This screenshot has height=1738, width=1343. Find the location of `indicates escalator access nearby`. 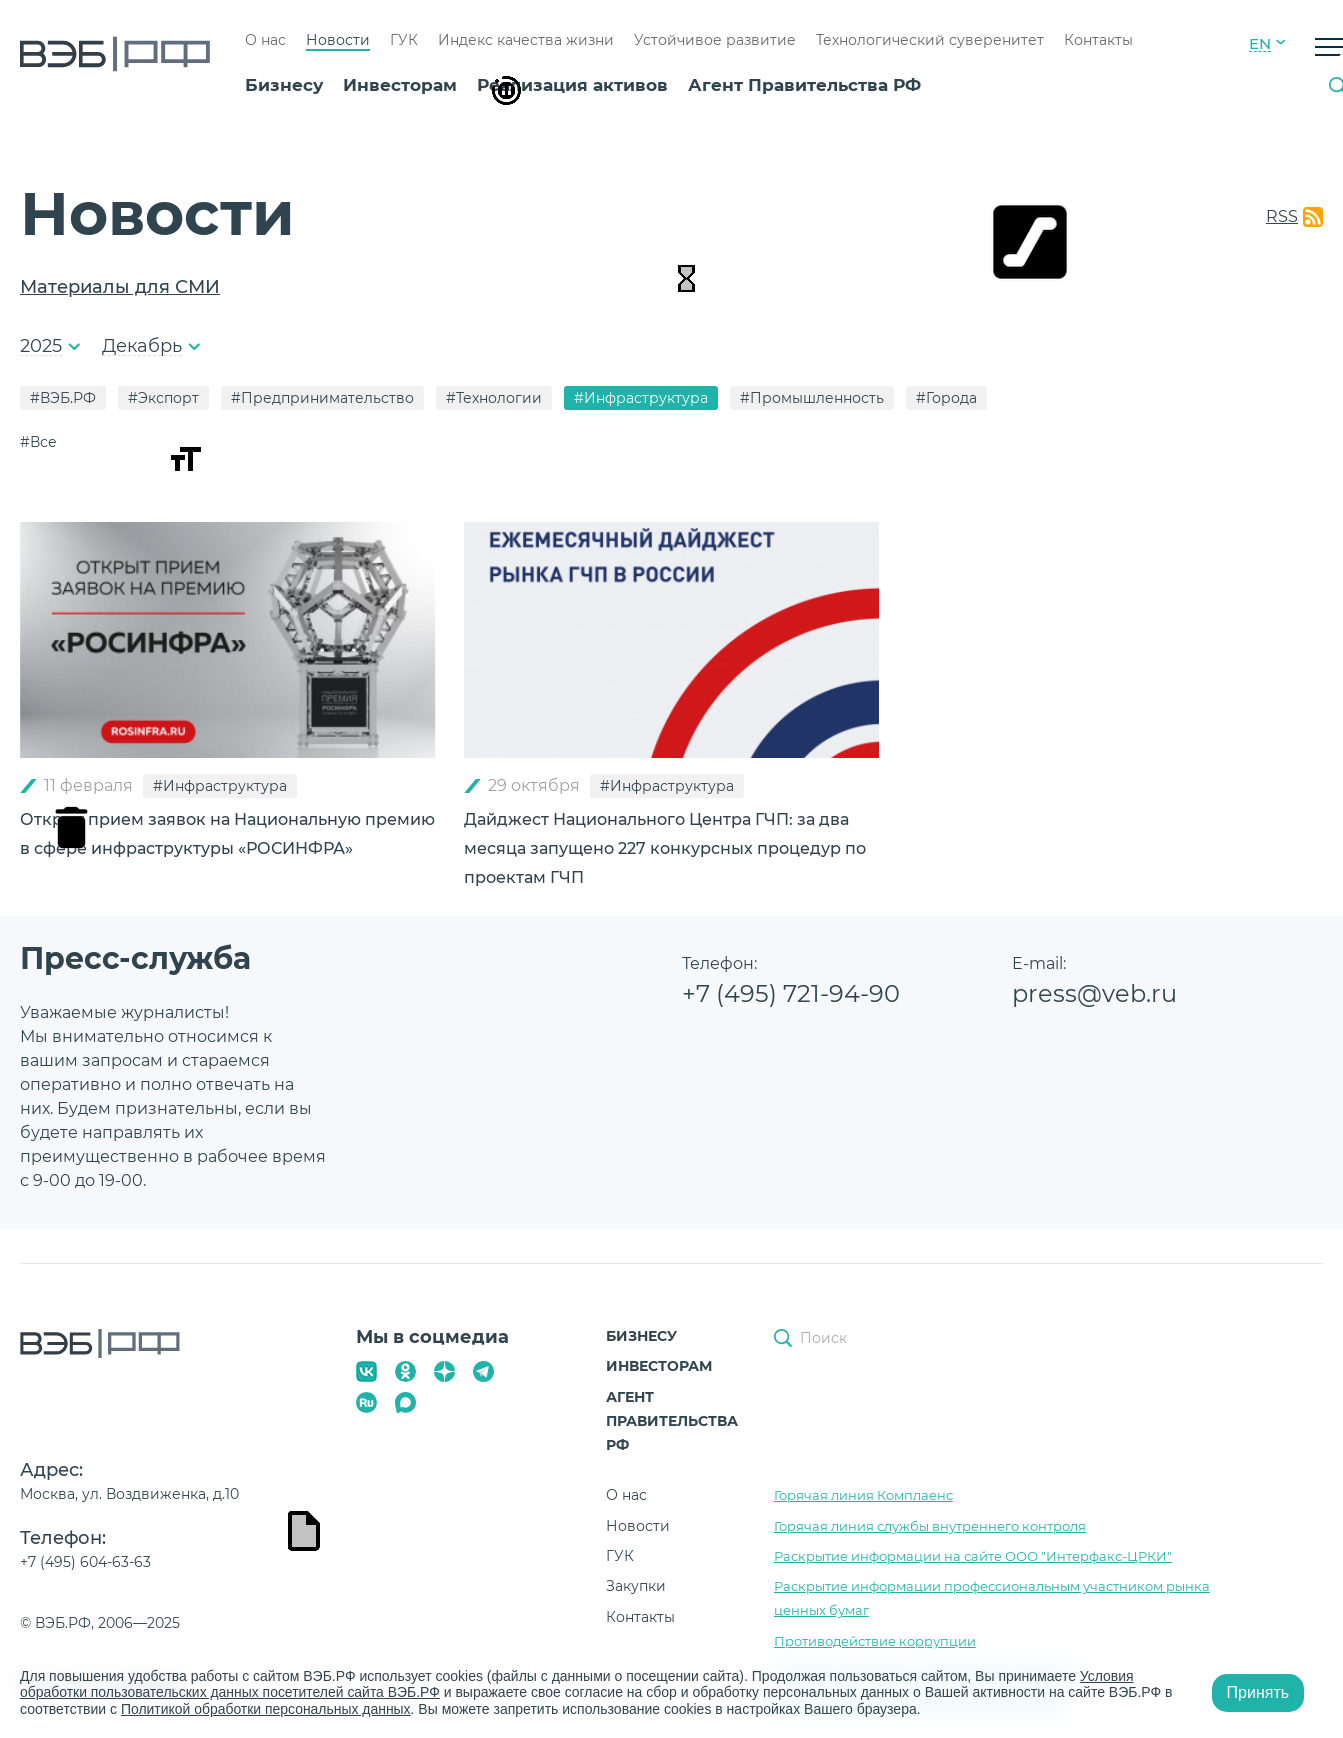

indicates escalator access nearby is located at coordinates (1030, 242).